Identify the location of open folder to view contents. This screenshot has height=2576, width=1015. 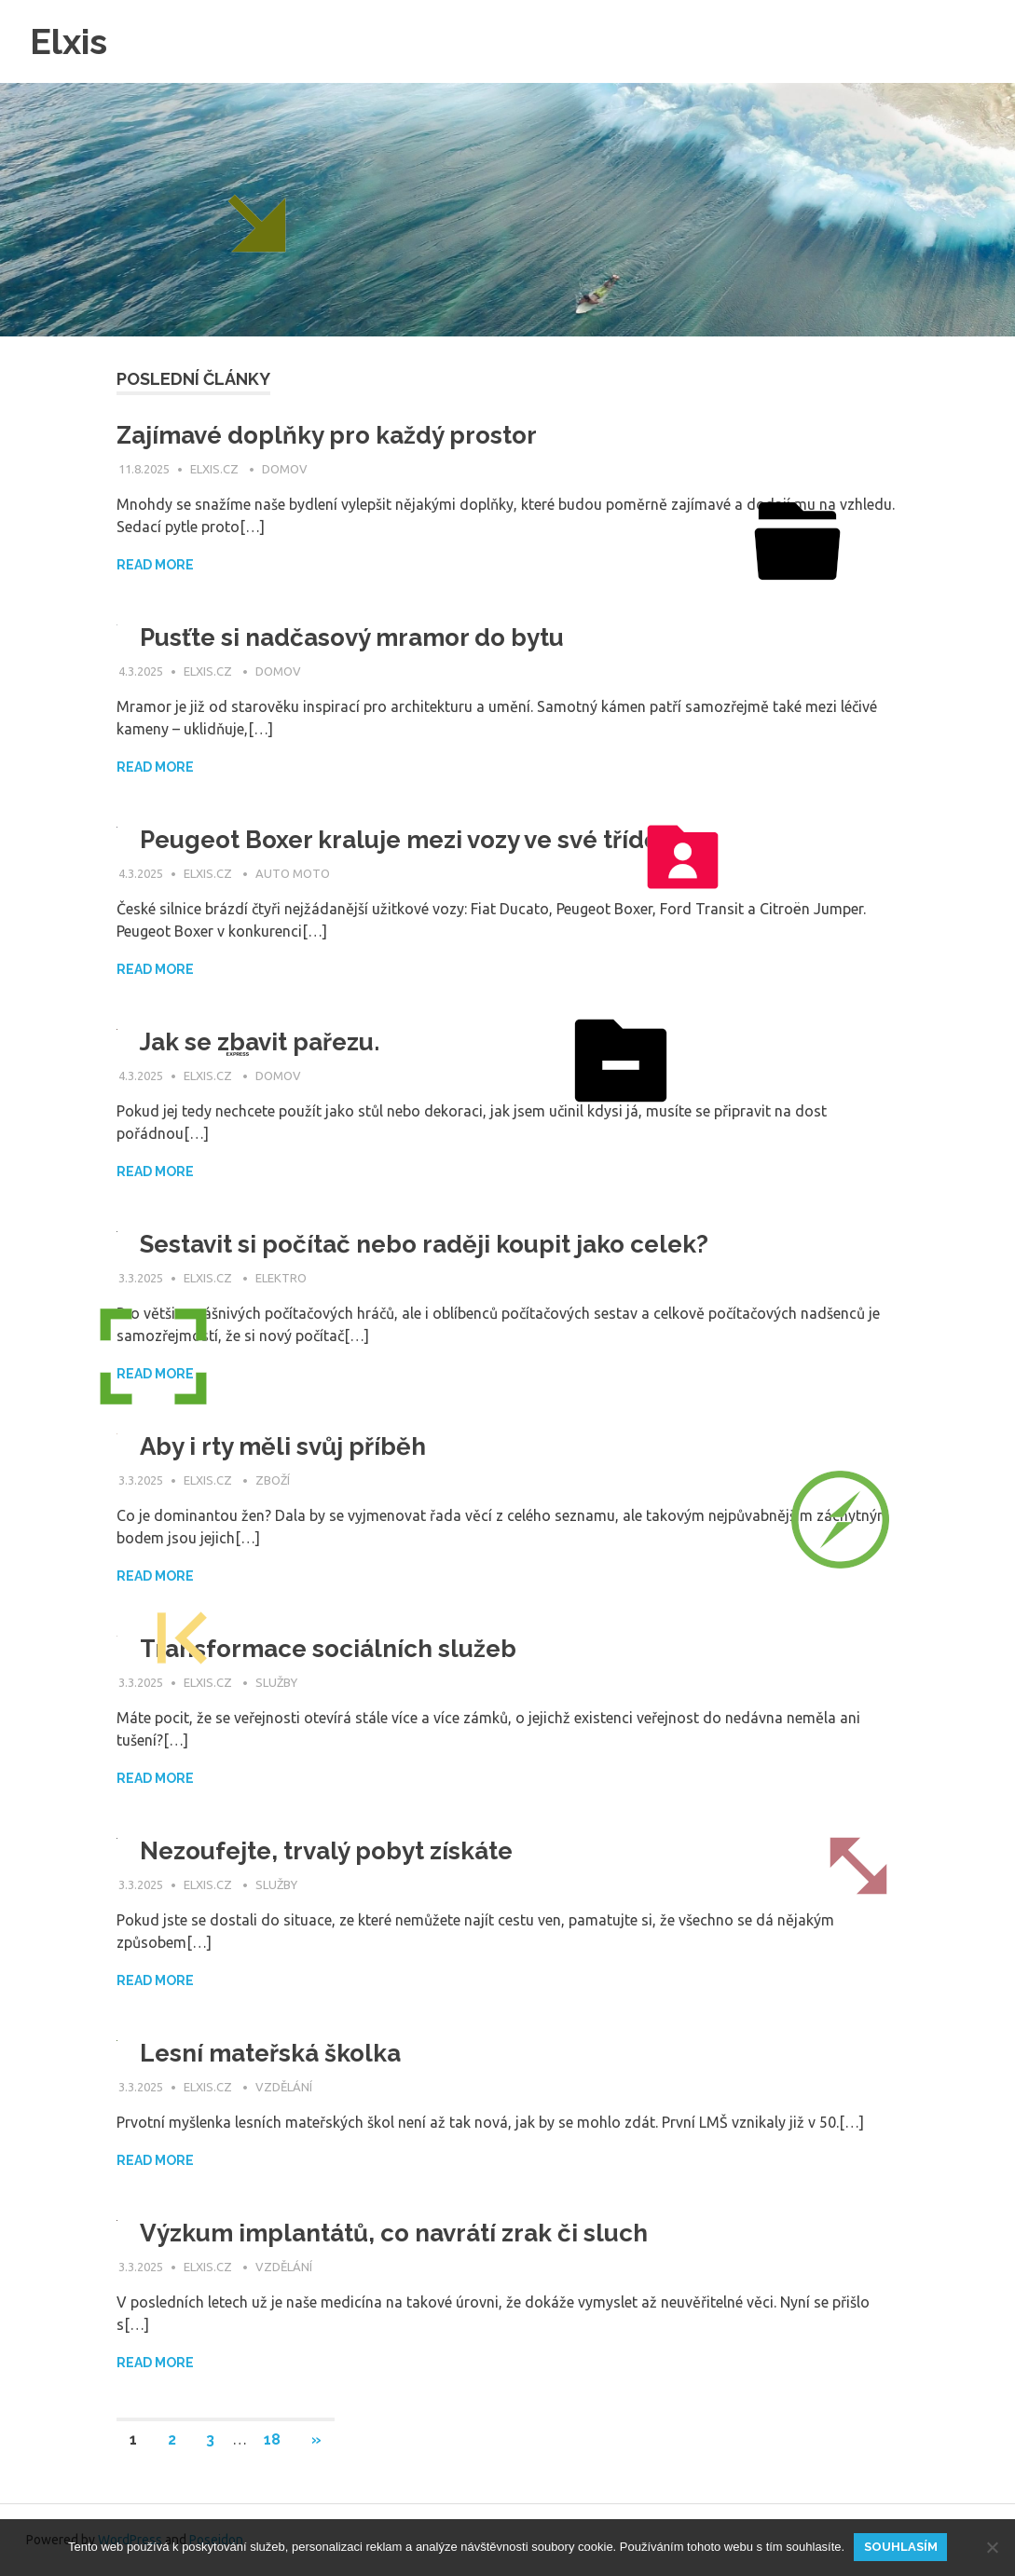
(797, 541).